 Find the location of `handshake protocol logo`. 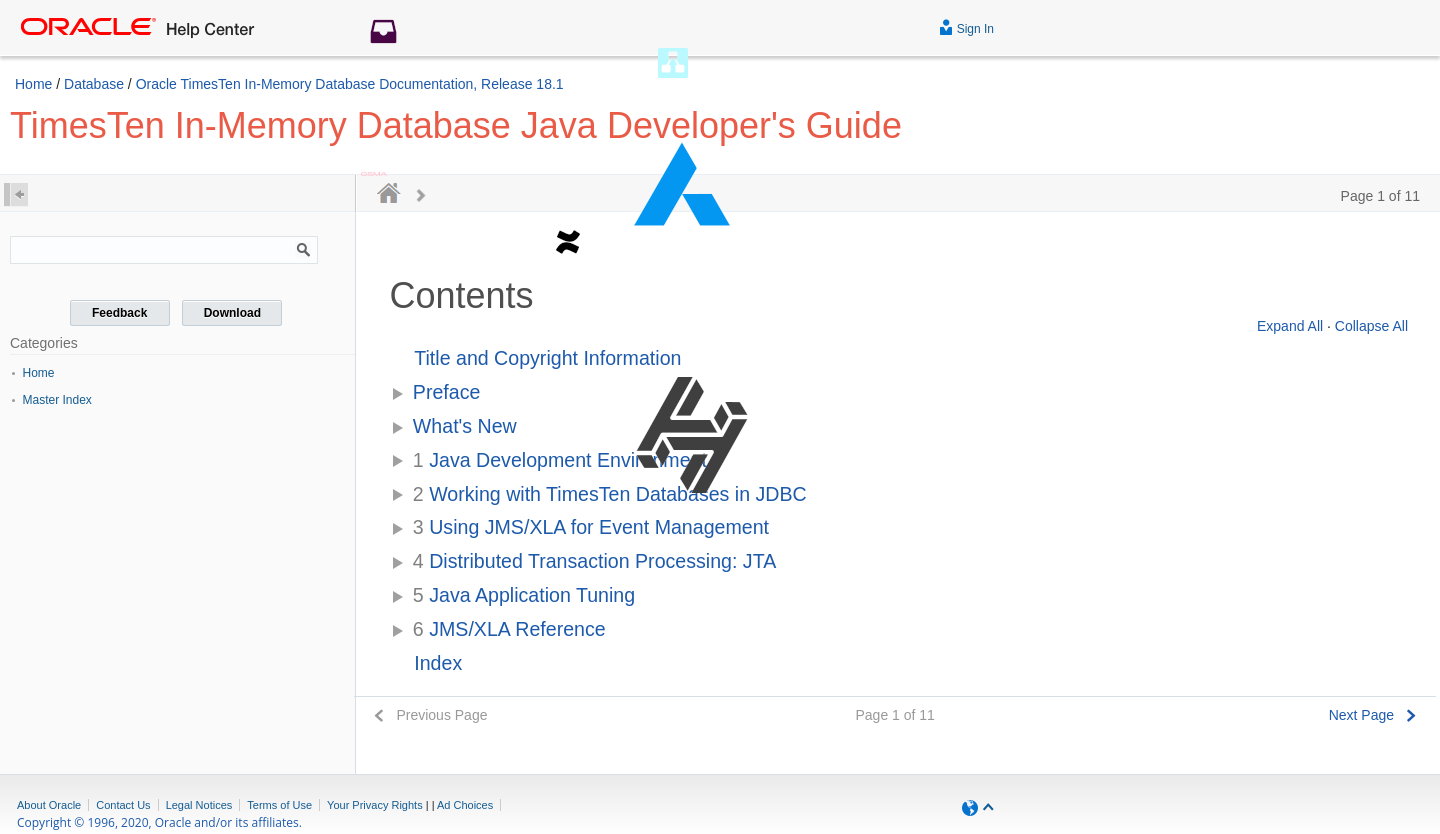

handshake protocol logo is located at coordinates (692, 435).